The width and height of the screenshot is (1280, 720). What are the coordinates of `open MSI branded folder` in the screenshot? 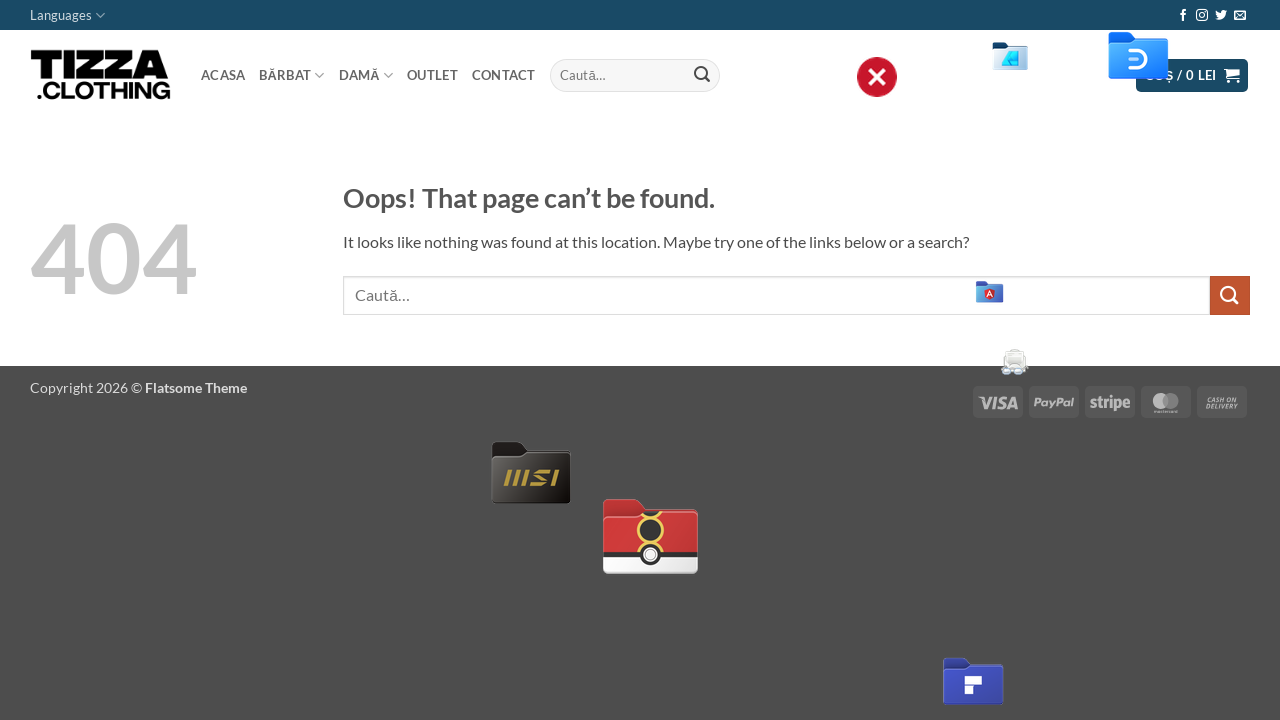 It's located at (531, 475).